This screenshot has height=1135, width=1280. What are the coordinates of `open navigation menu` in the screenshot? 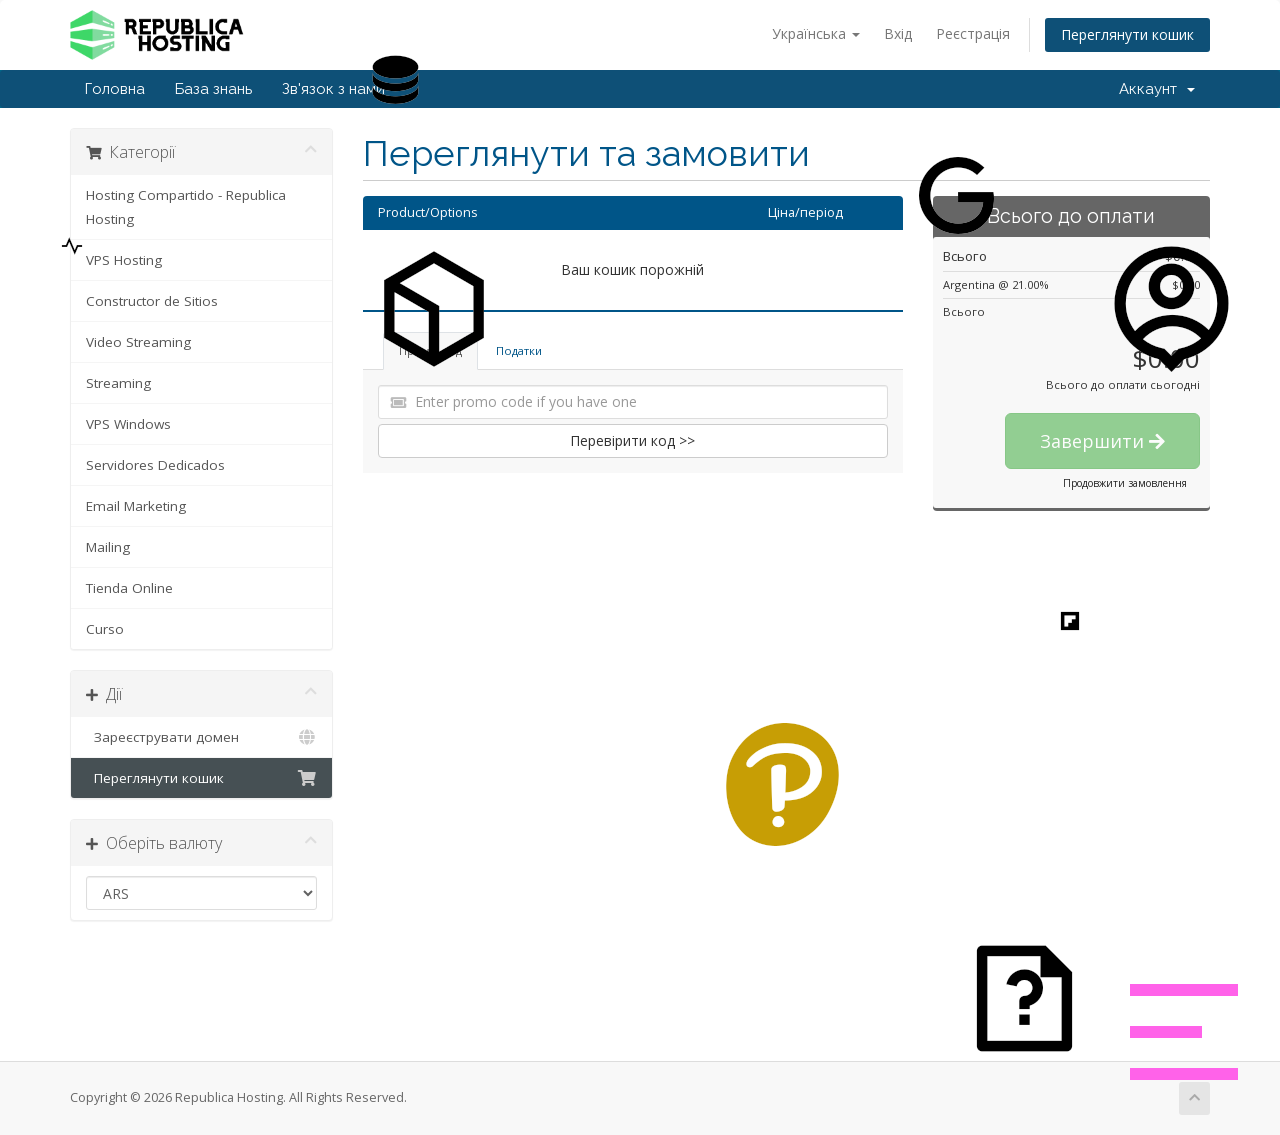 It's located at (1184, 1032).